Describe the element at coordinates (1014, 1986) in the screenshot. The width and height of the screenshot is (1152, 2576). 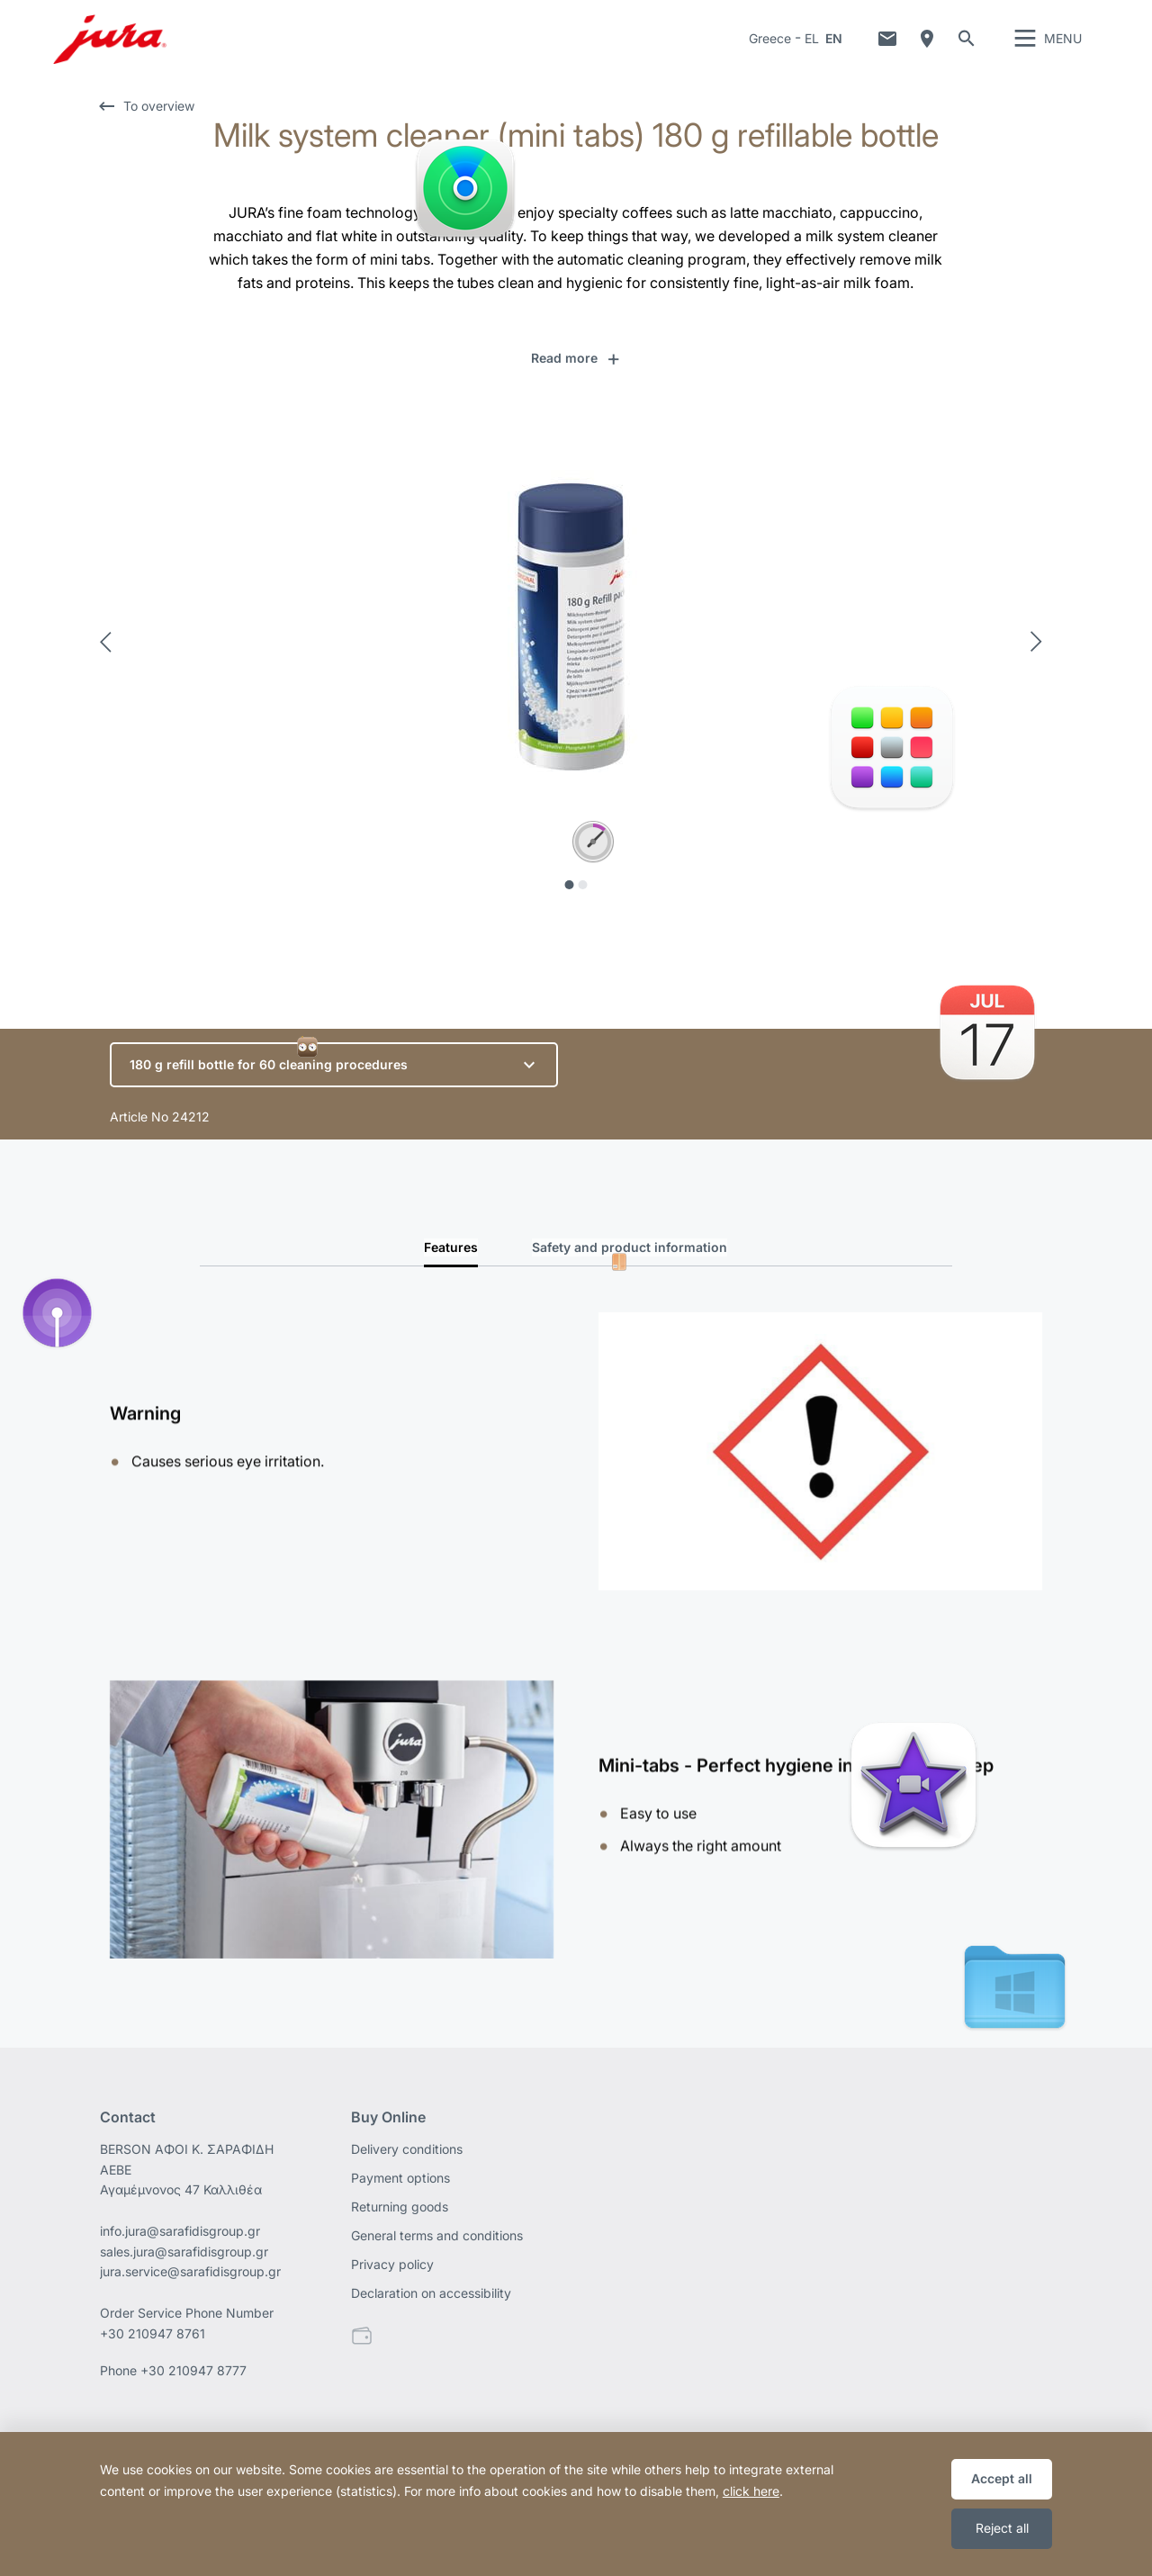
I see `open wine file manager for windows applications` at that location.